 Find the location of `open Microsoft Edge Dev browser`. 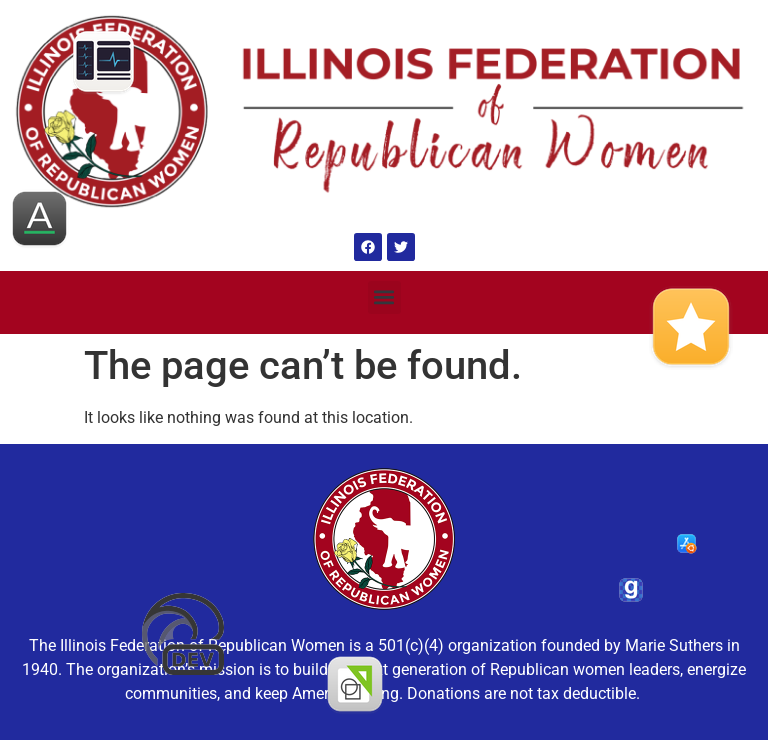

open Microsoft Edge Dev browser is located at coordinates (183, 634).